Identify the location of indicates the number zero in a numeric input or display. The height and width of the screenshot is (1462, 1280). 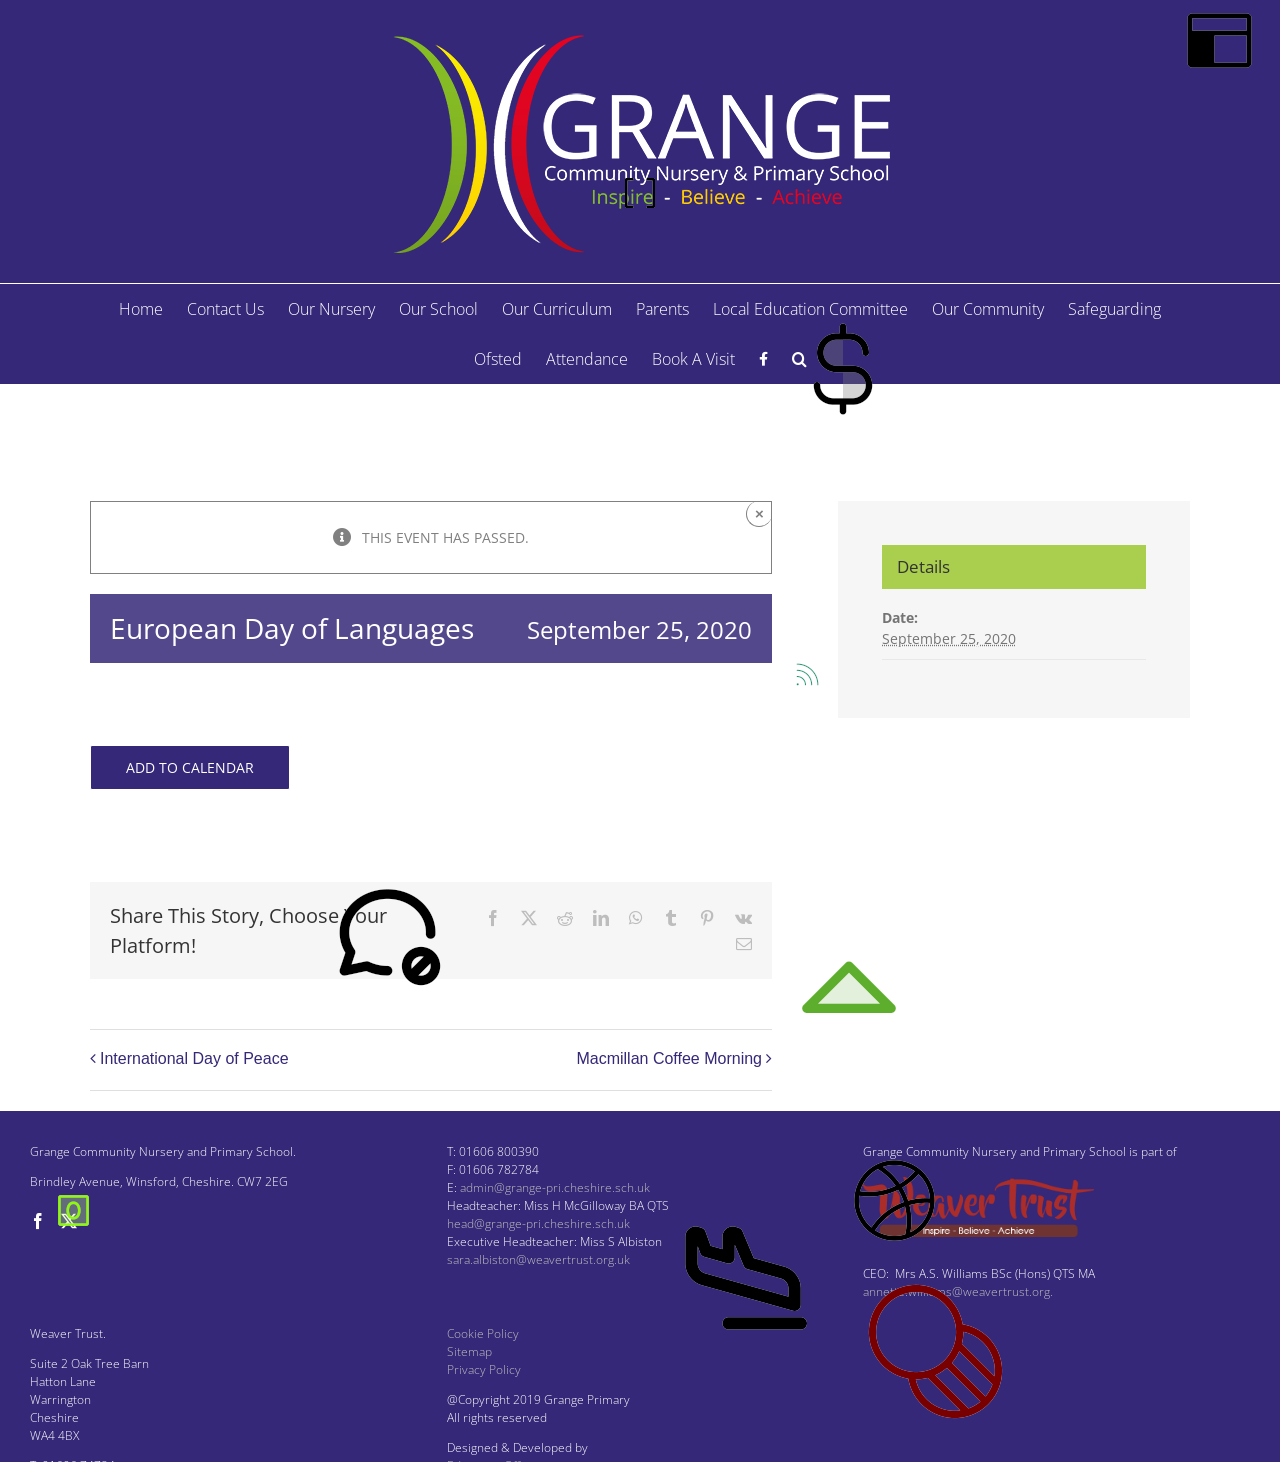
(73, 1210).